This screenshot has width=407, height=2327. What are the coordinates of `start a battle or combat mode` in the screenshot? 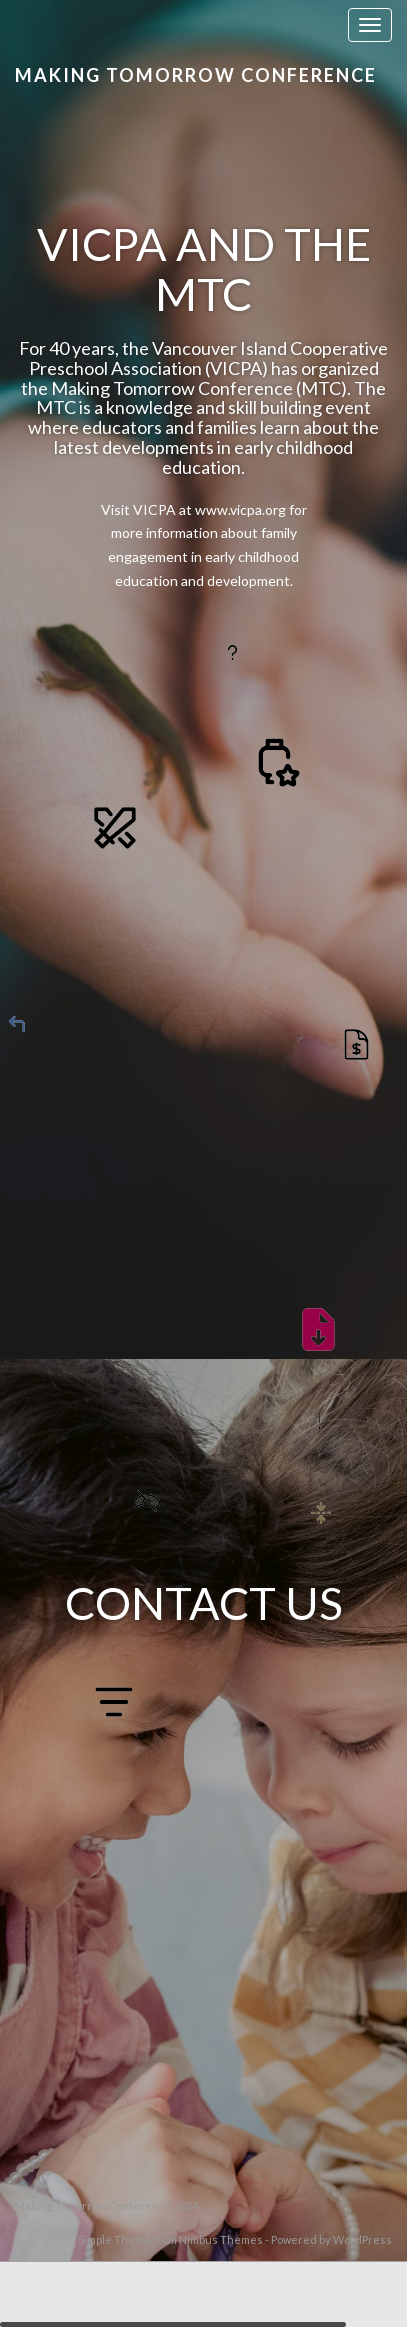 It's located at (115, 828).